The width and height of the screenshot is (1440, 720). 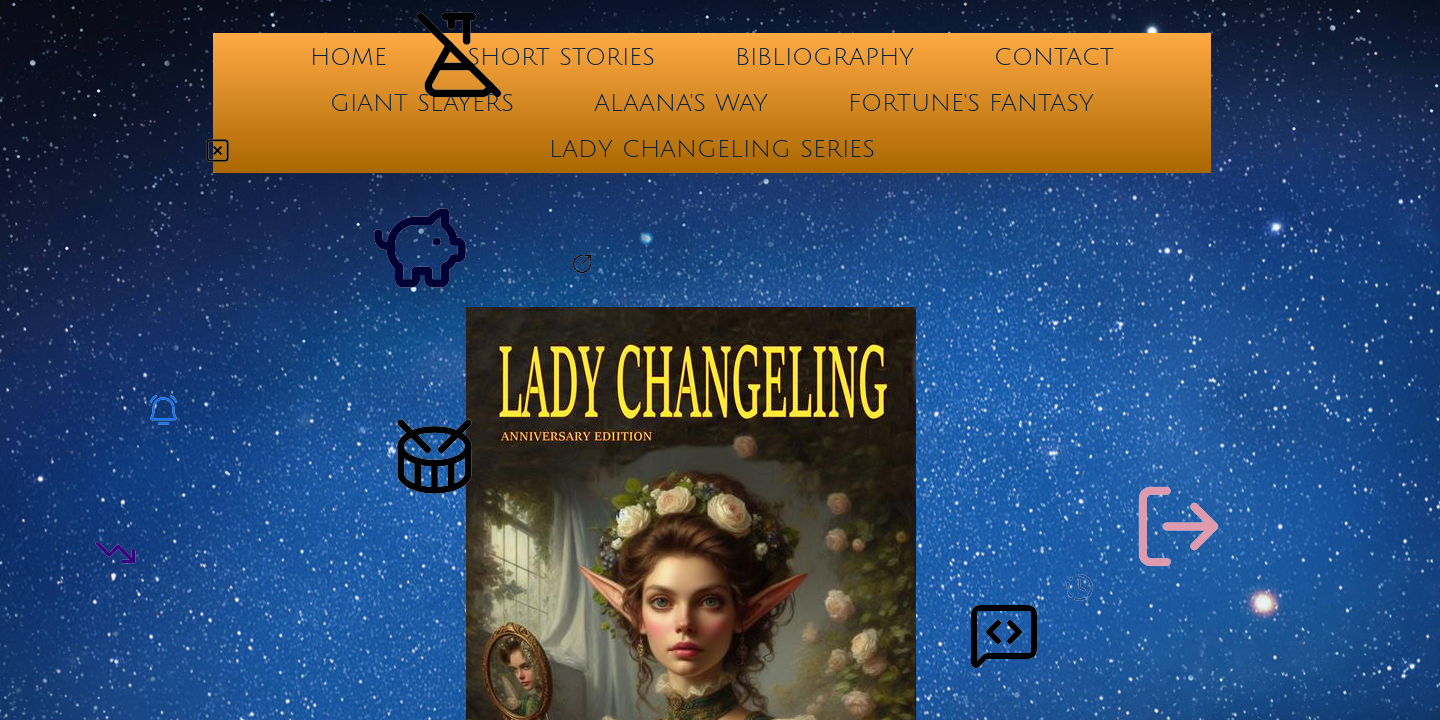 I want to click on indicates expiring or temporary content, so click(x=1079, y=587).